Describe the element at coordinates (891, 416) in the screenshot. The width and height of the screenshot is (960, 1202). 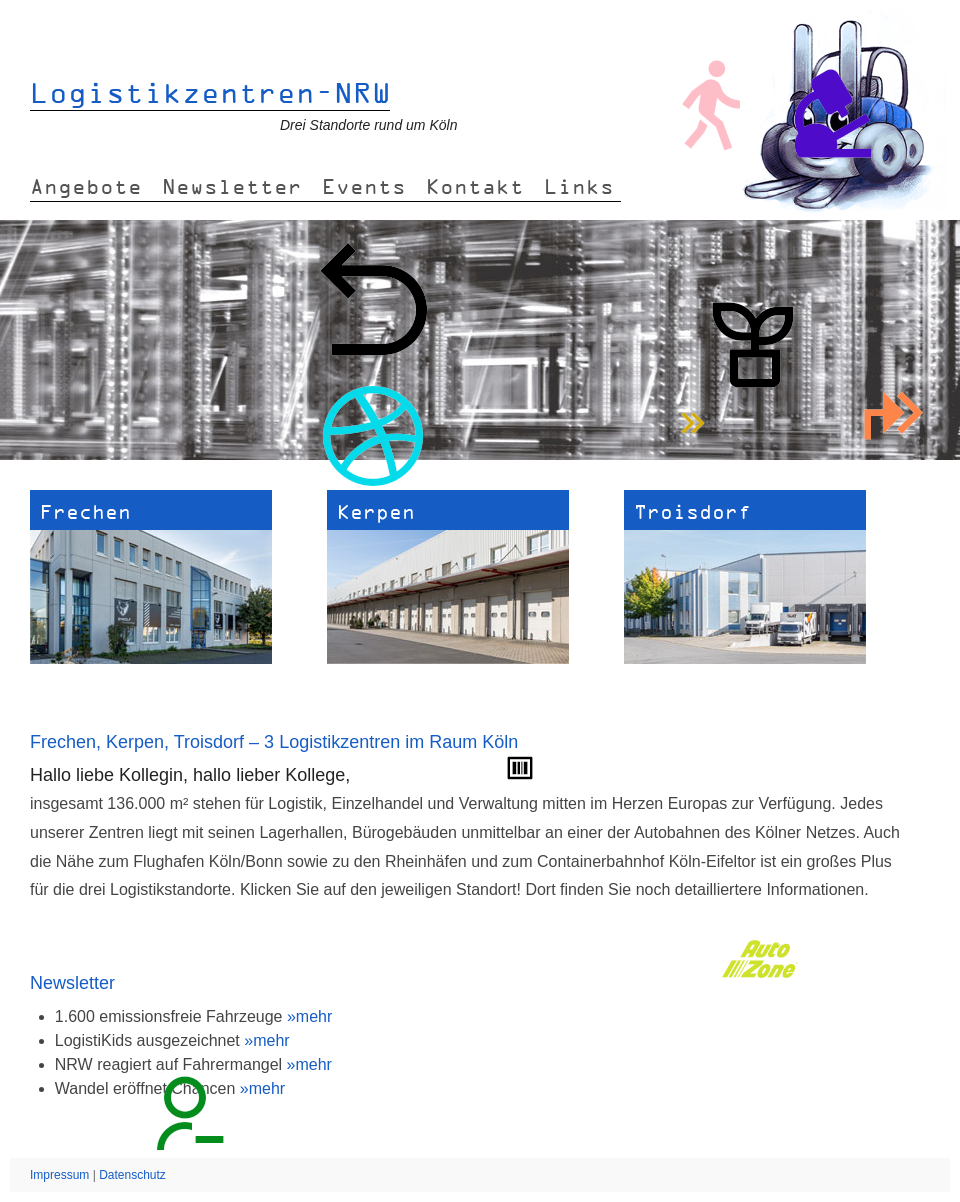
I see `forward message to multiple recipients` at that location.